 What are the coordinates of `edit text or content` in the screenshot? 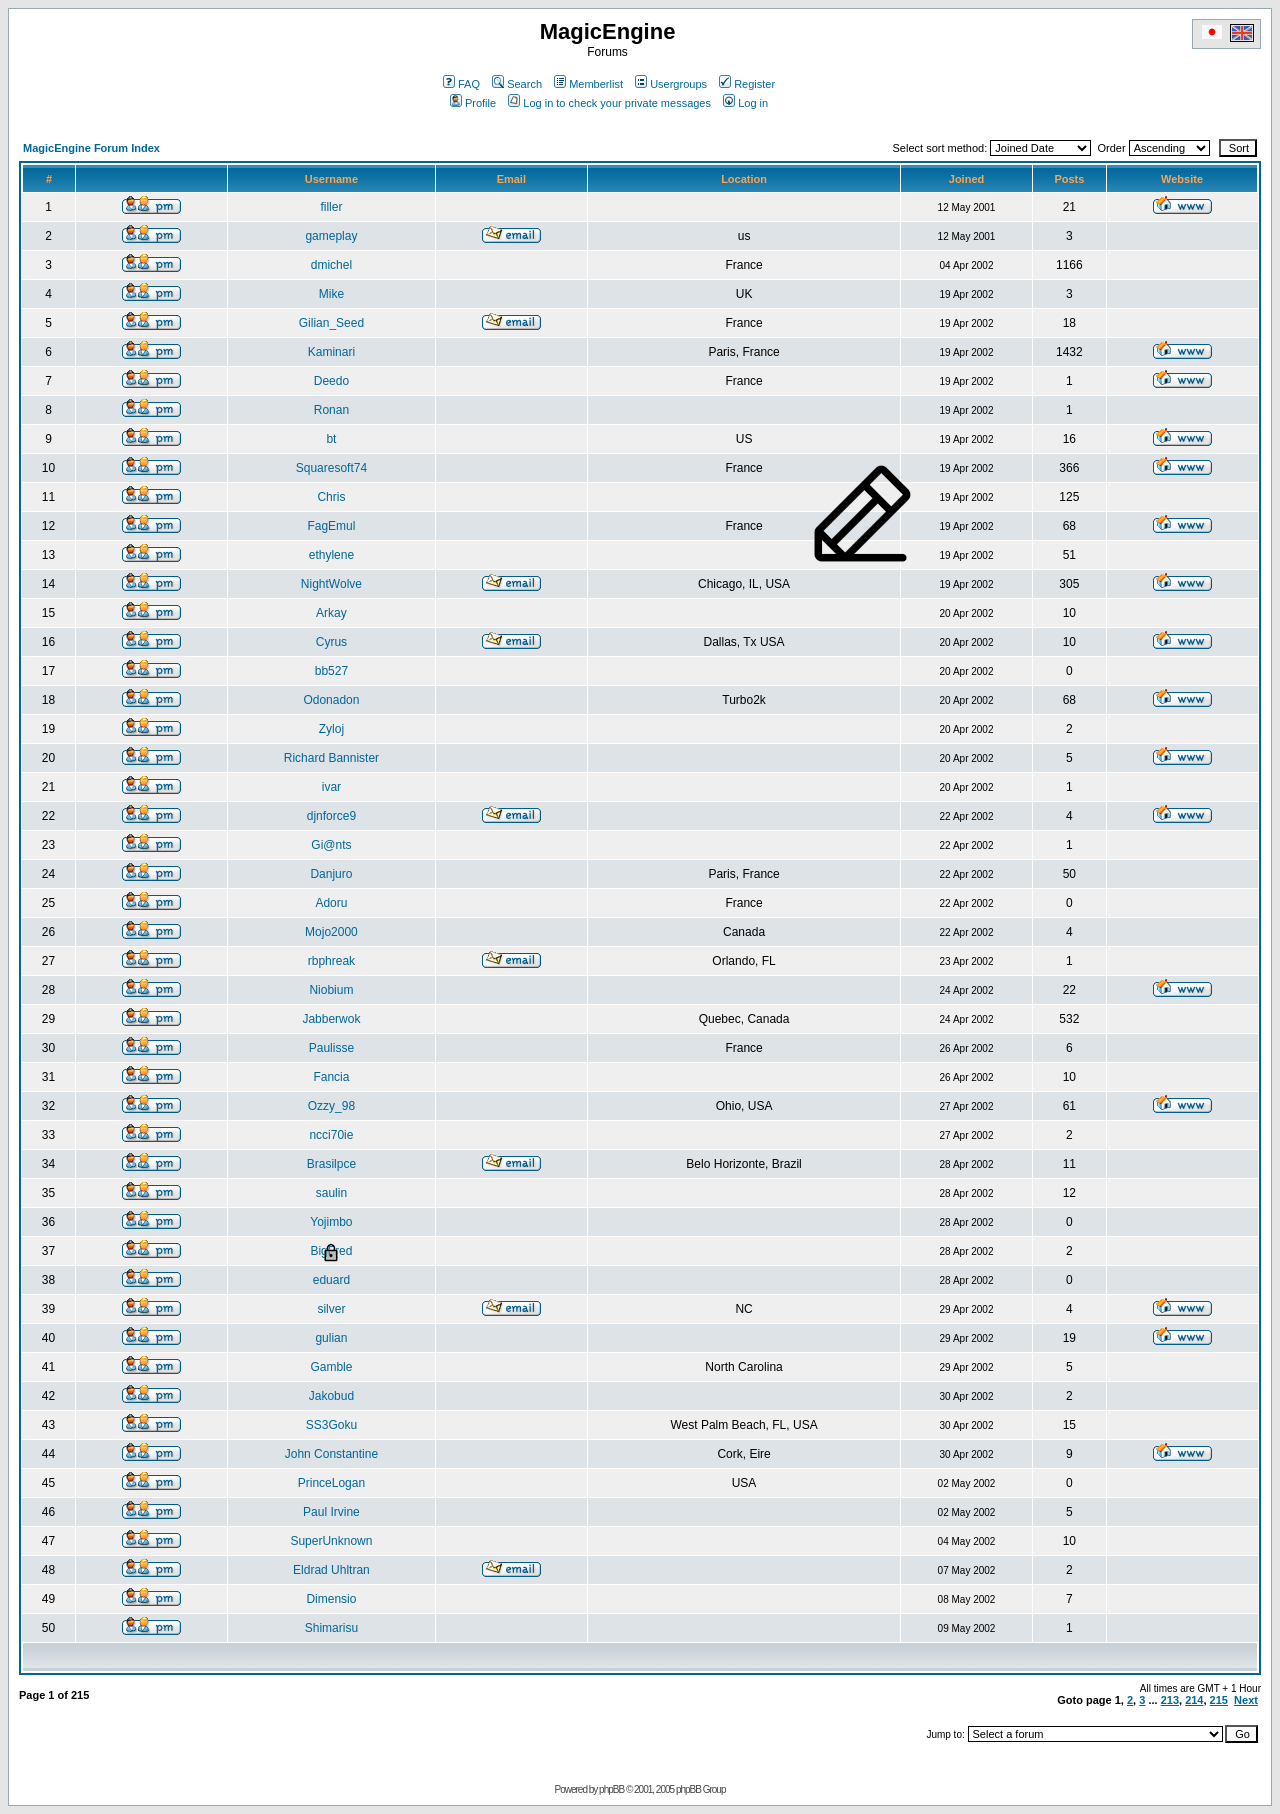 It's located at (860, 515).